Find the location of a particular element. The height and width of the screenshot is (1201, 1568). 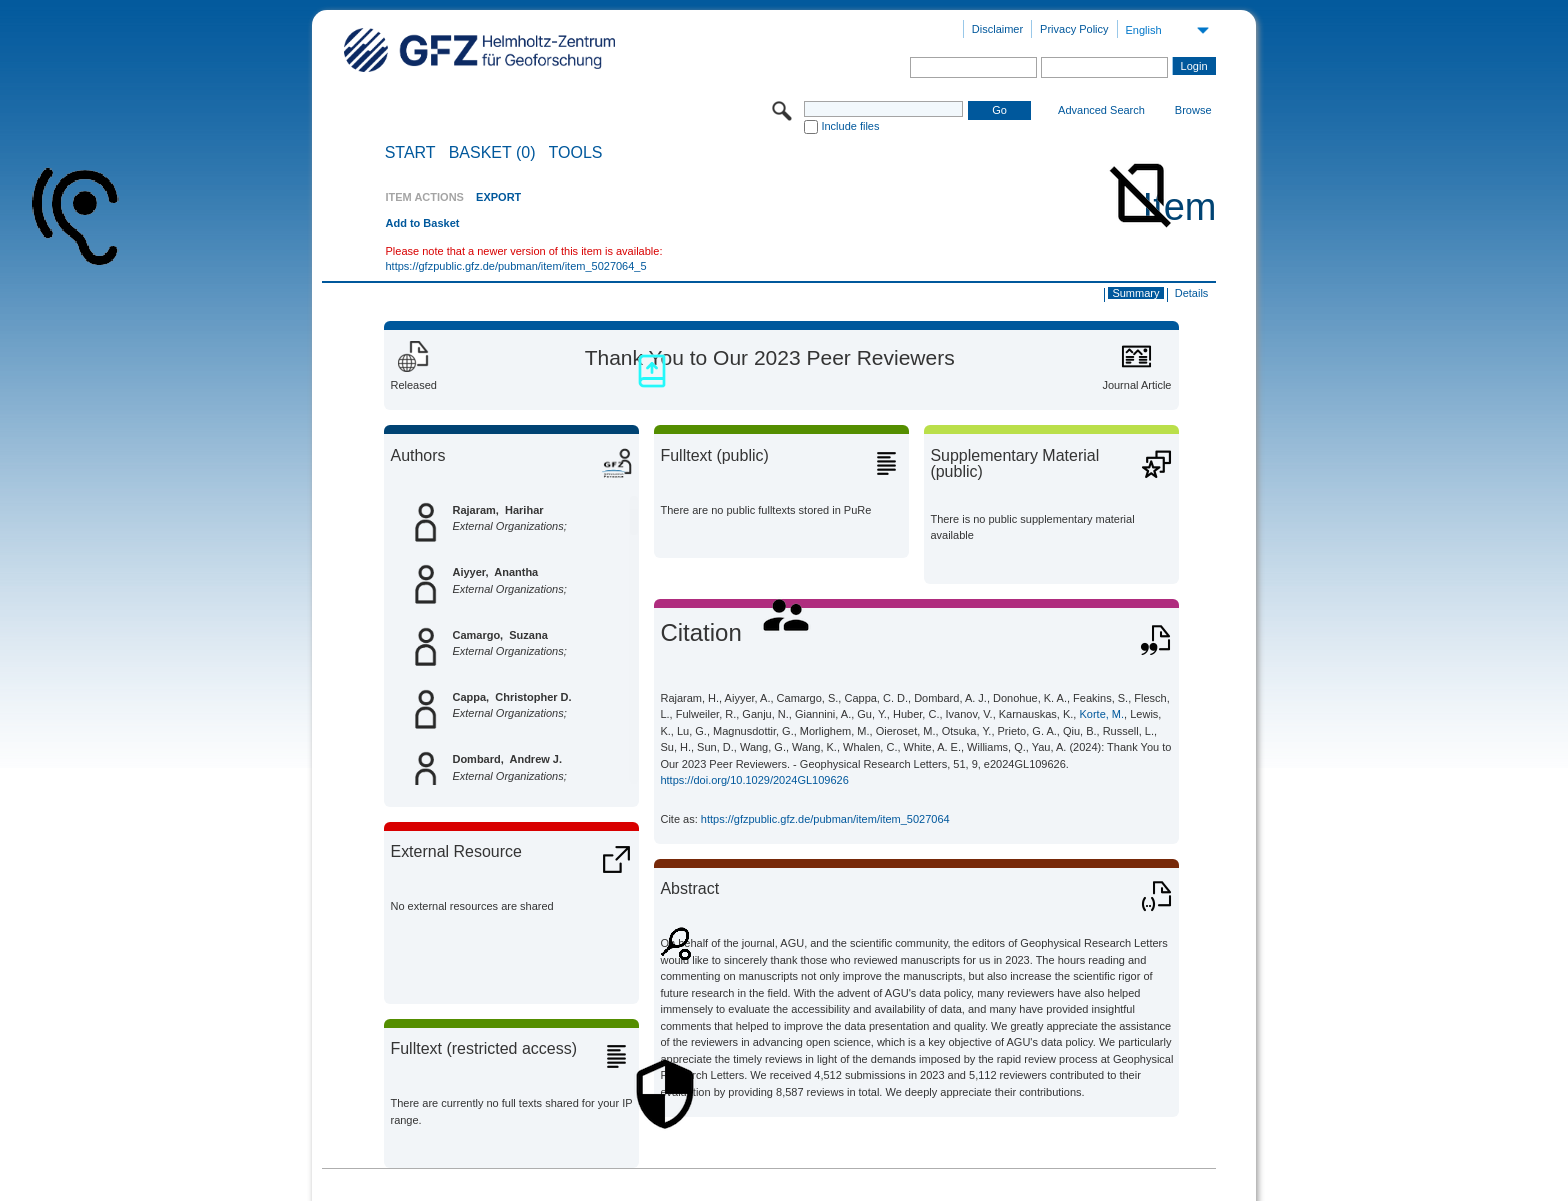

access hearing or audio accessibility settings is located at coordinates (75, 217).